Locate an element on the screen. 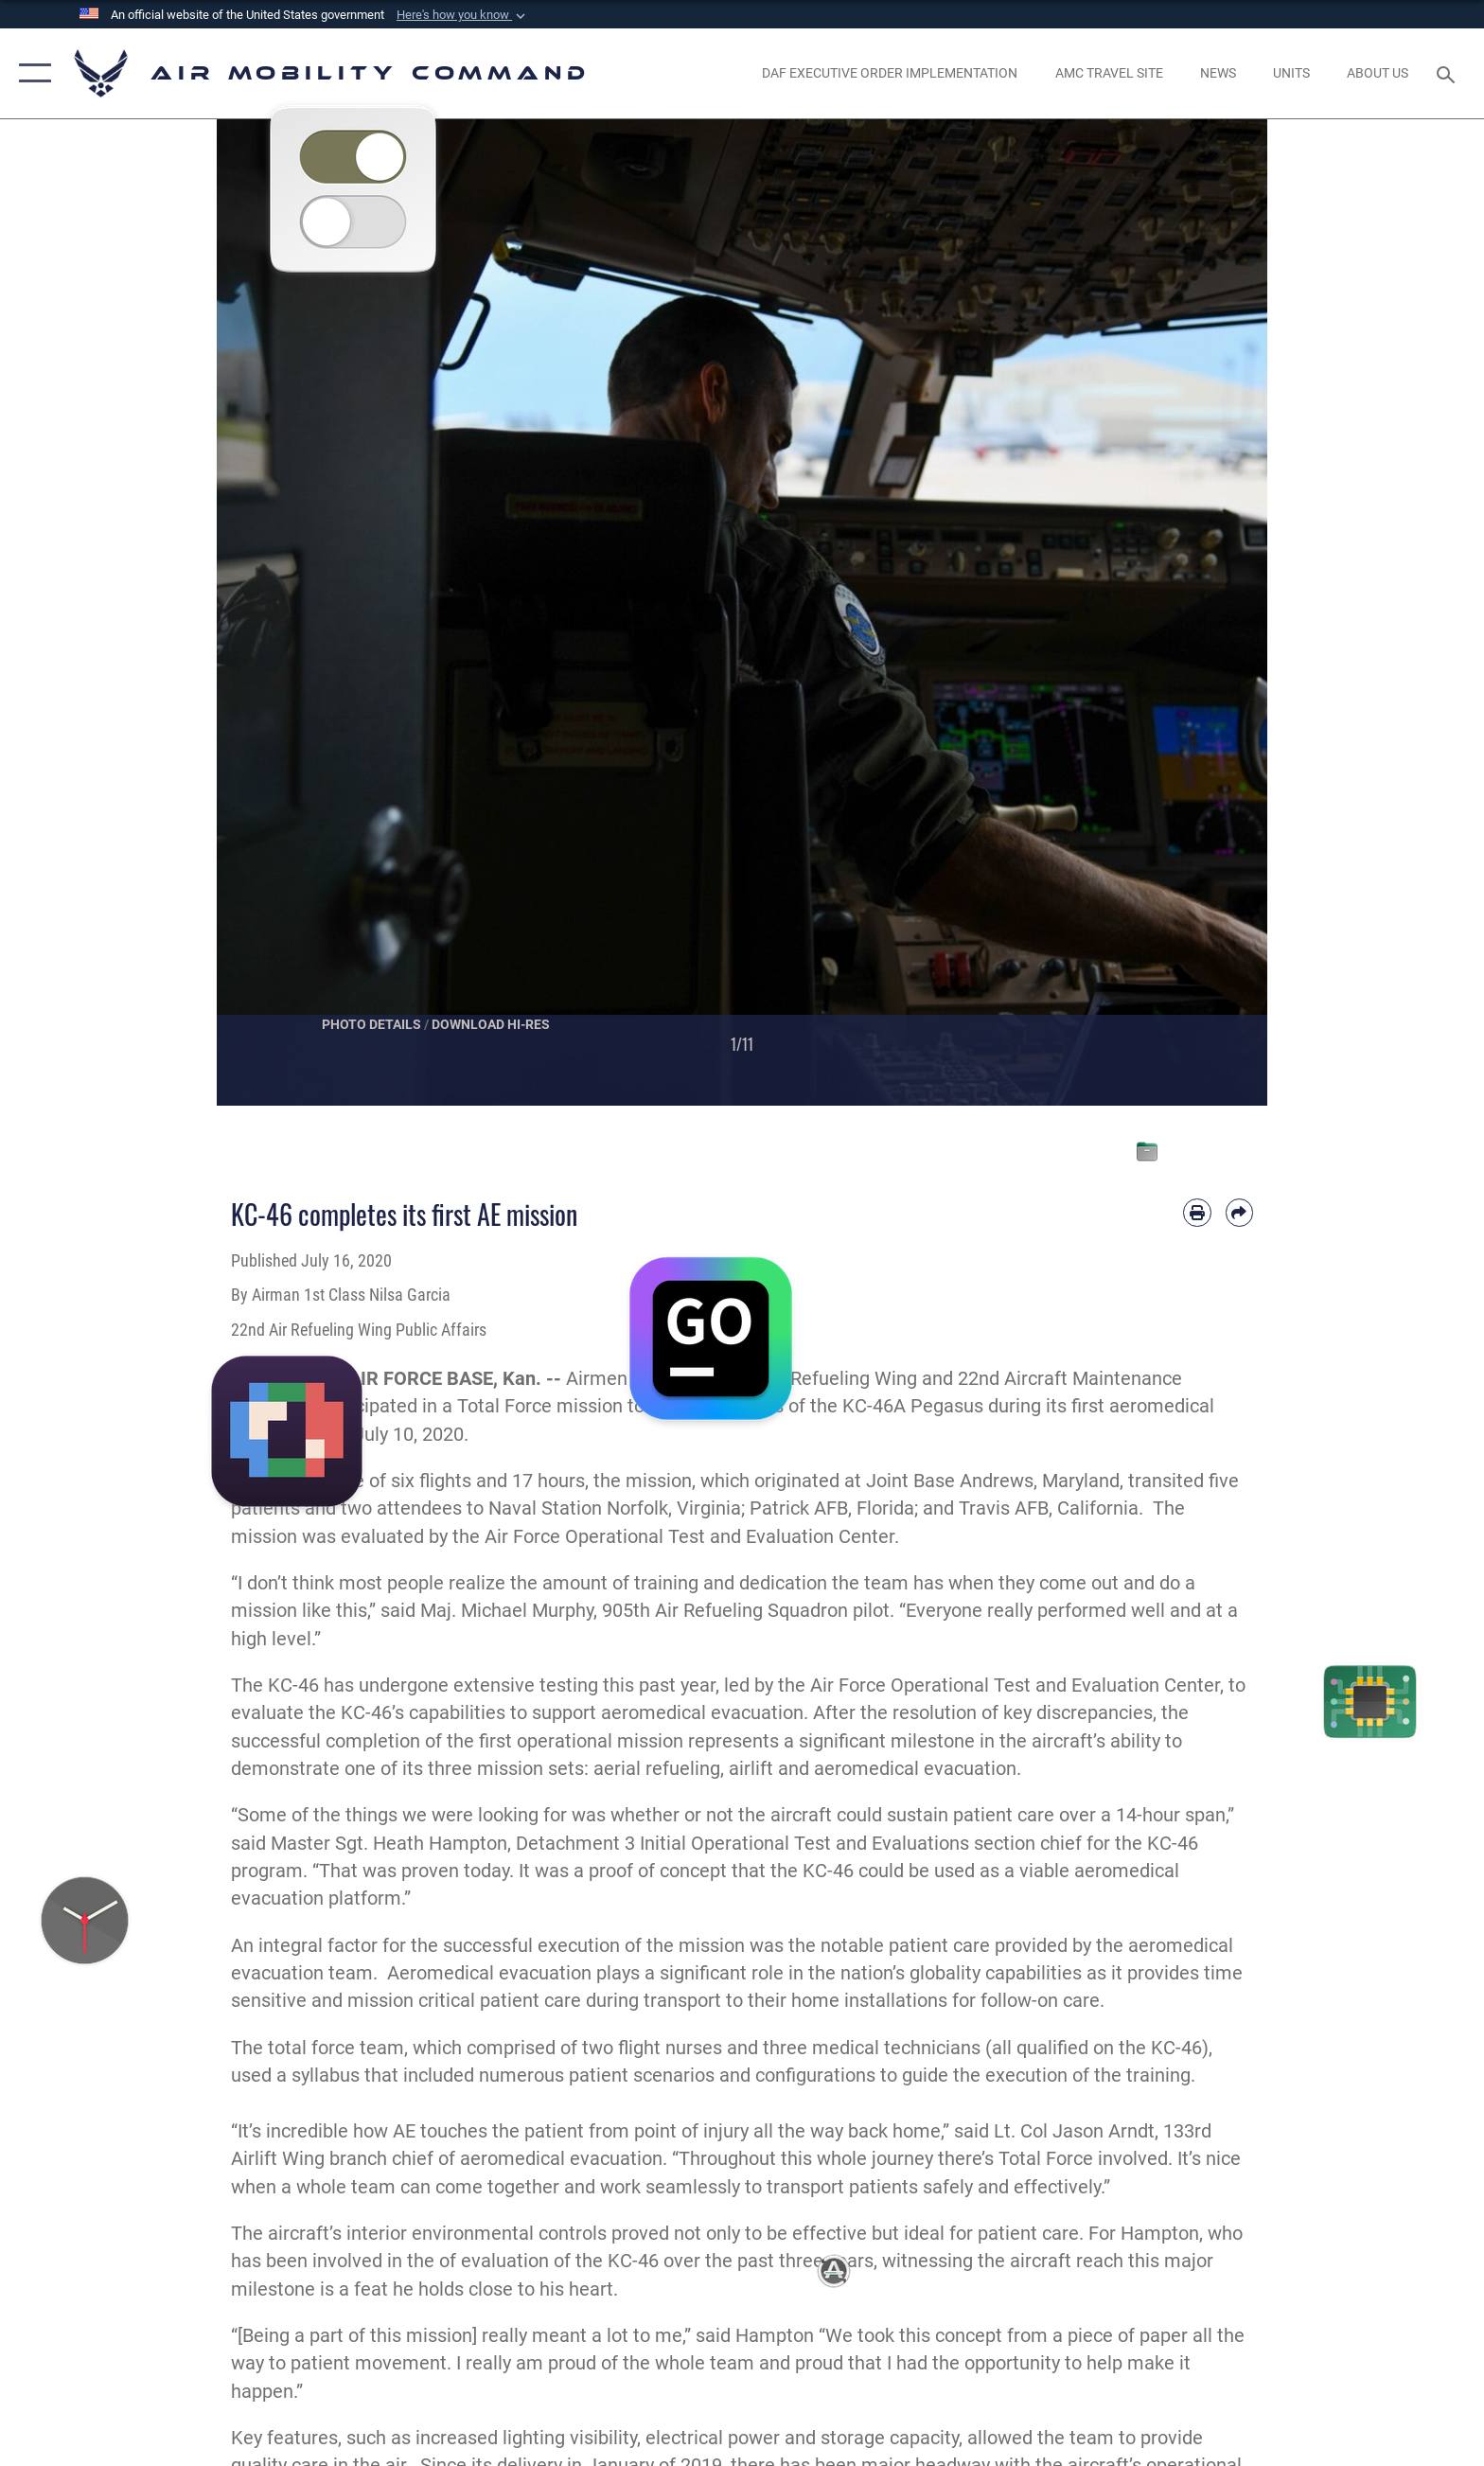 This screenshot has height=2466, width=1484. open the clocks app is located at coordinates (84, 1920).